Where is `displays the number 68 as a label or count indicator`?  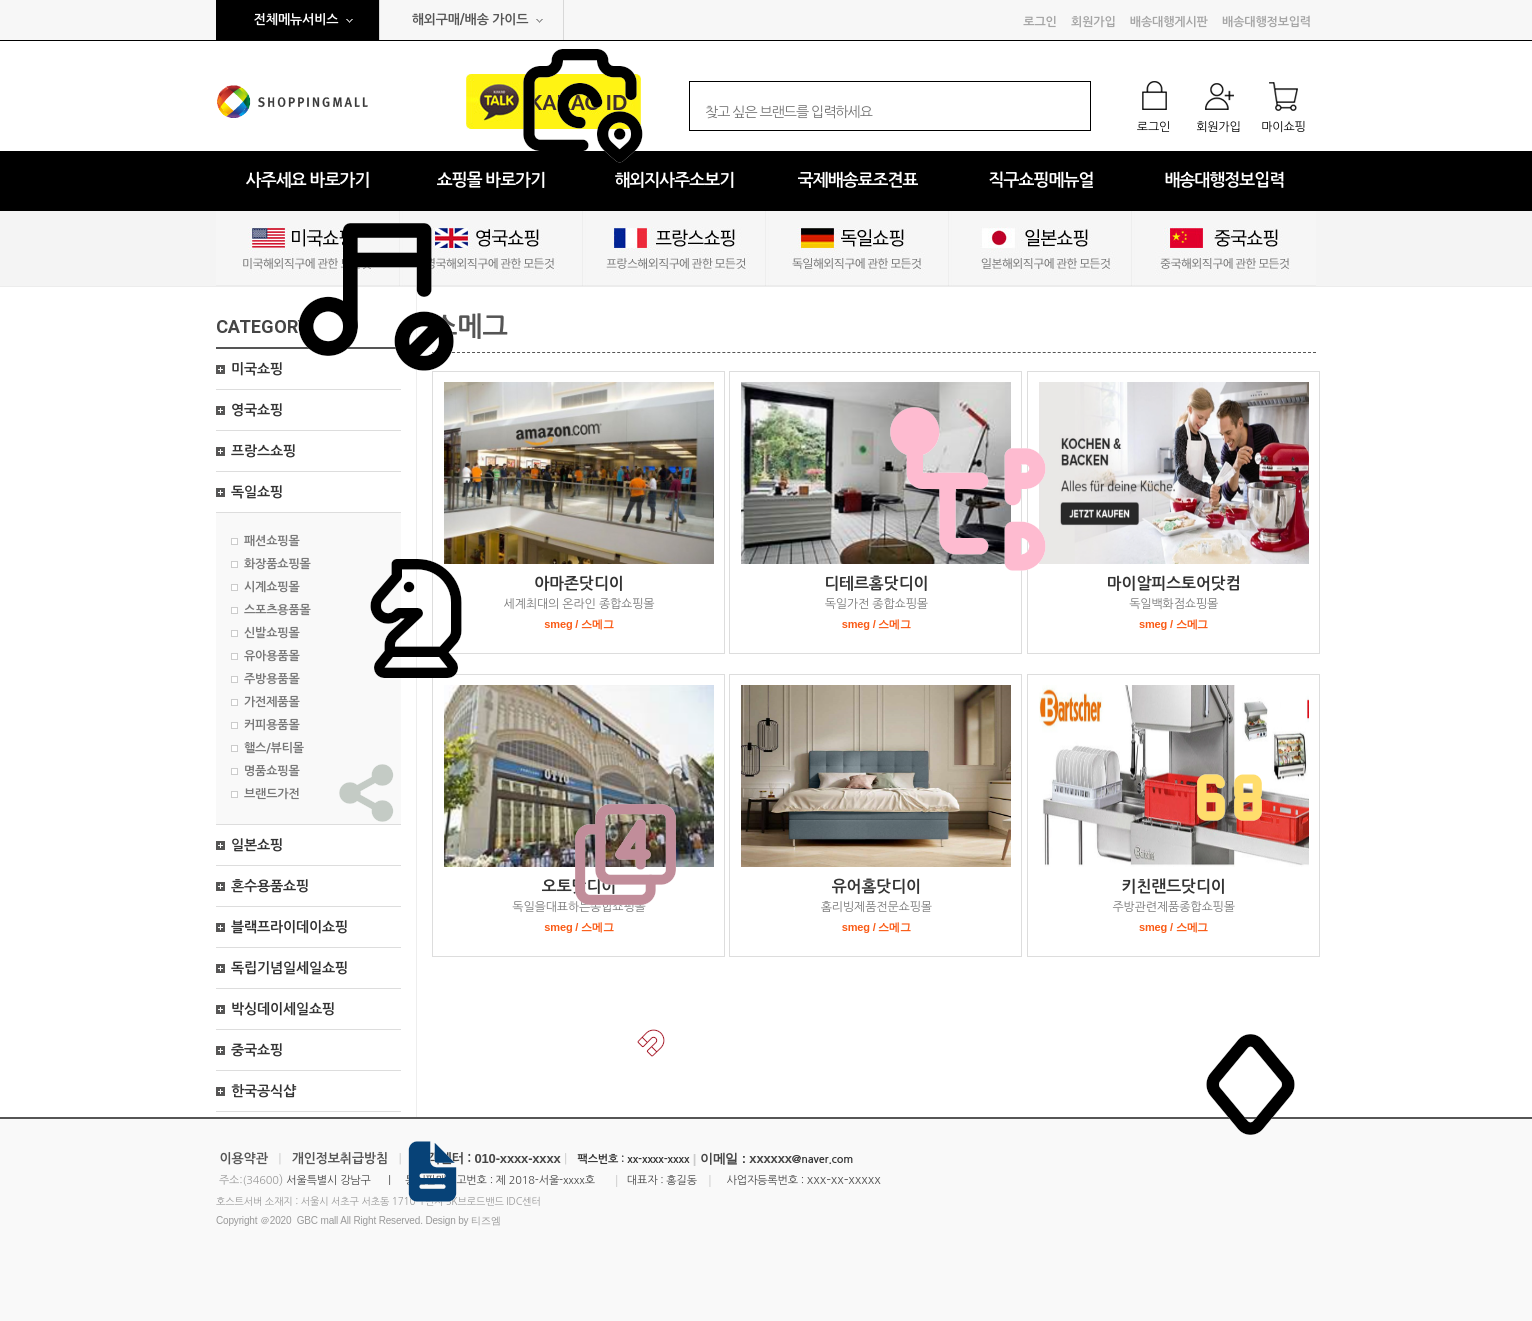 displays the number 68 as a label or count indicator is located at coordinates (1229, 797).